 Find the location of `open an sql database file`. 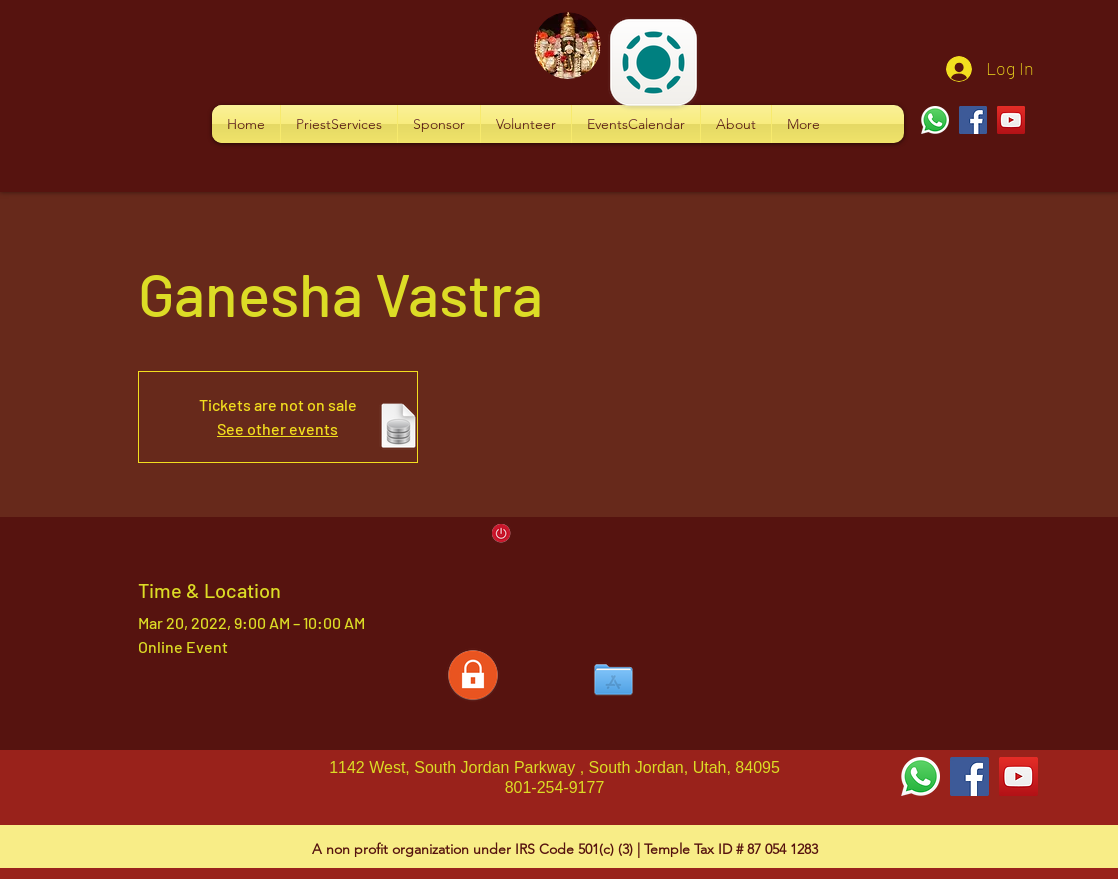

open an sql database file is located at coordinates (398, 426).